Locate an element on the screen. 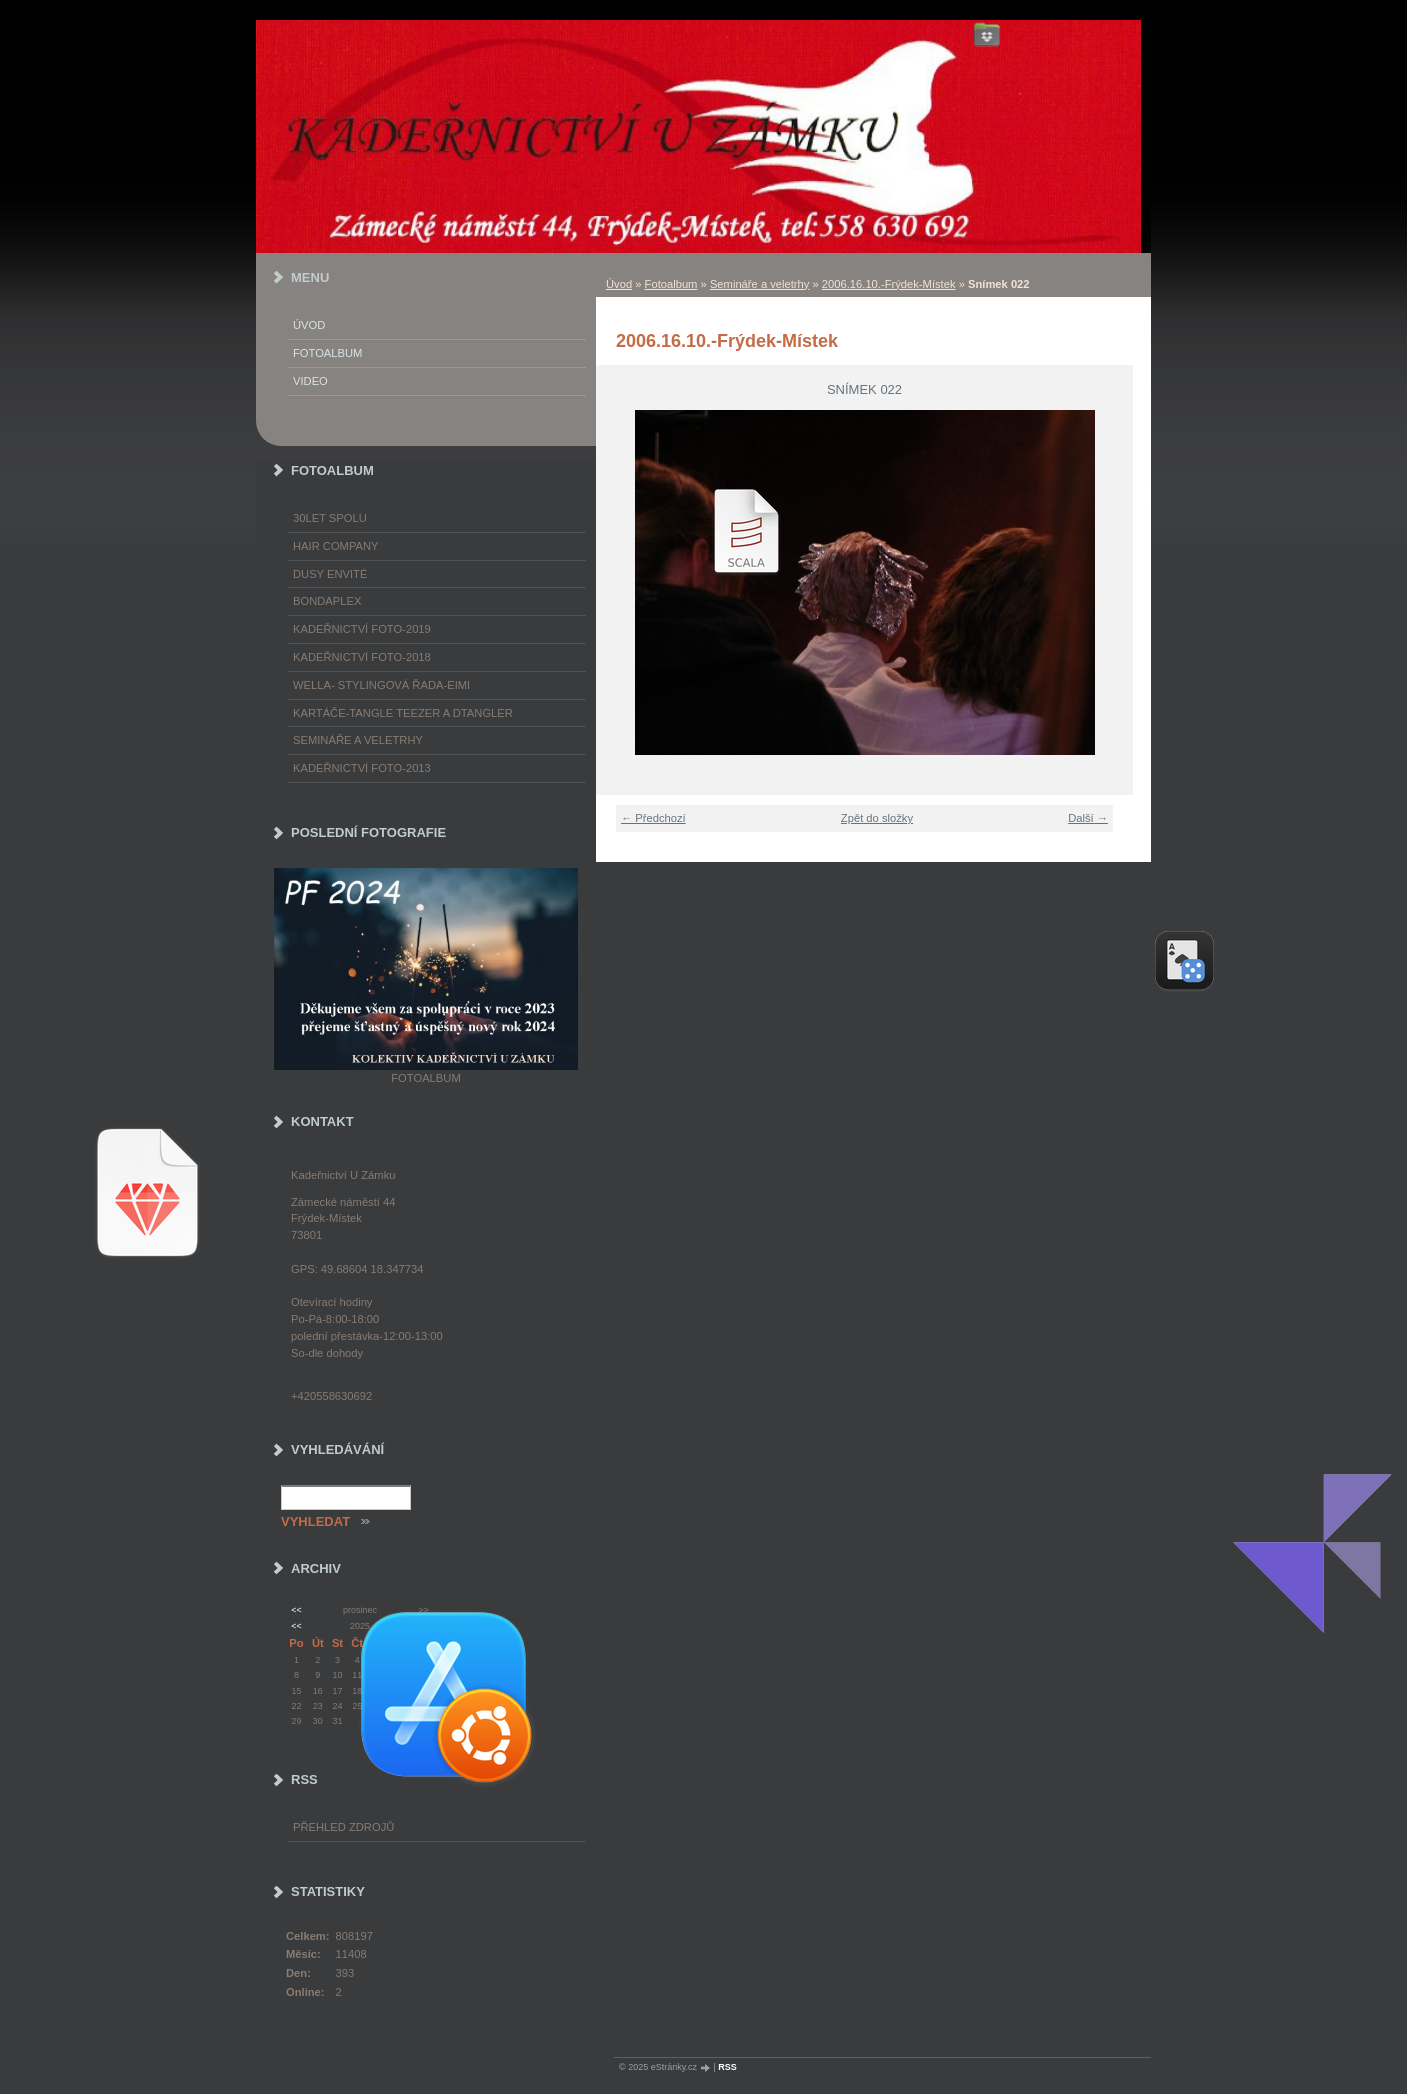  launch tabletop simulator is located at coordinates (1184, 960).